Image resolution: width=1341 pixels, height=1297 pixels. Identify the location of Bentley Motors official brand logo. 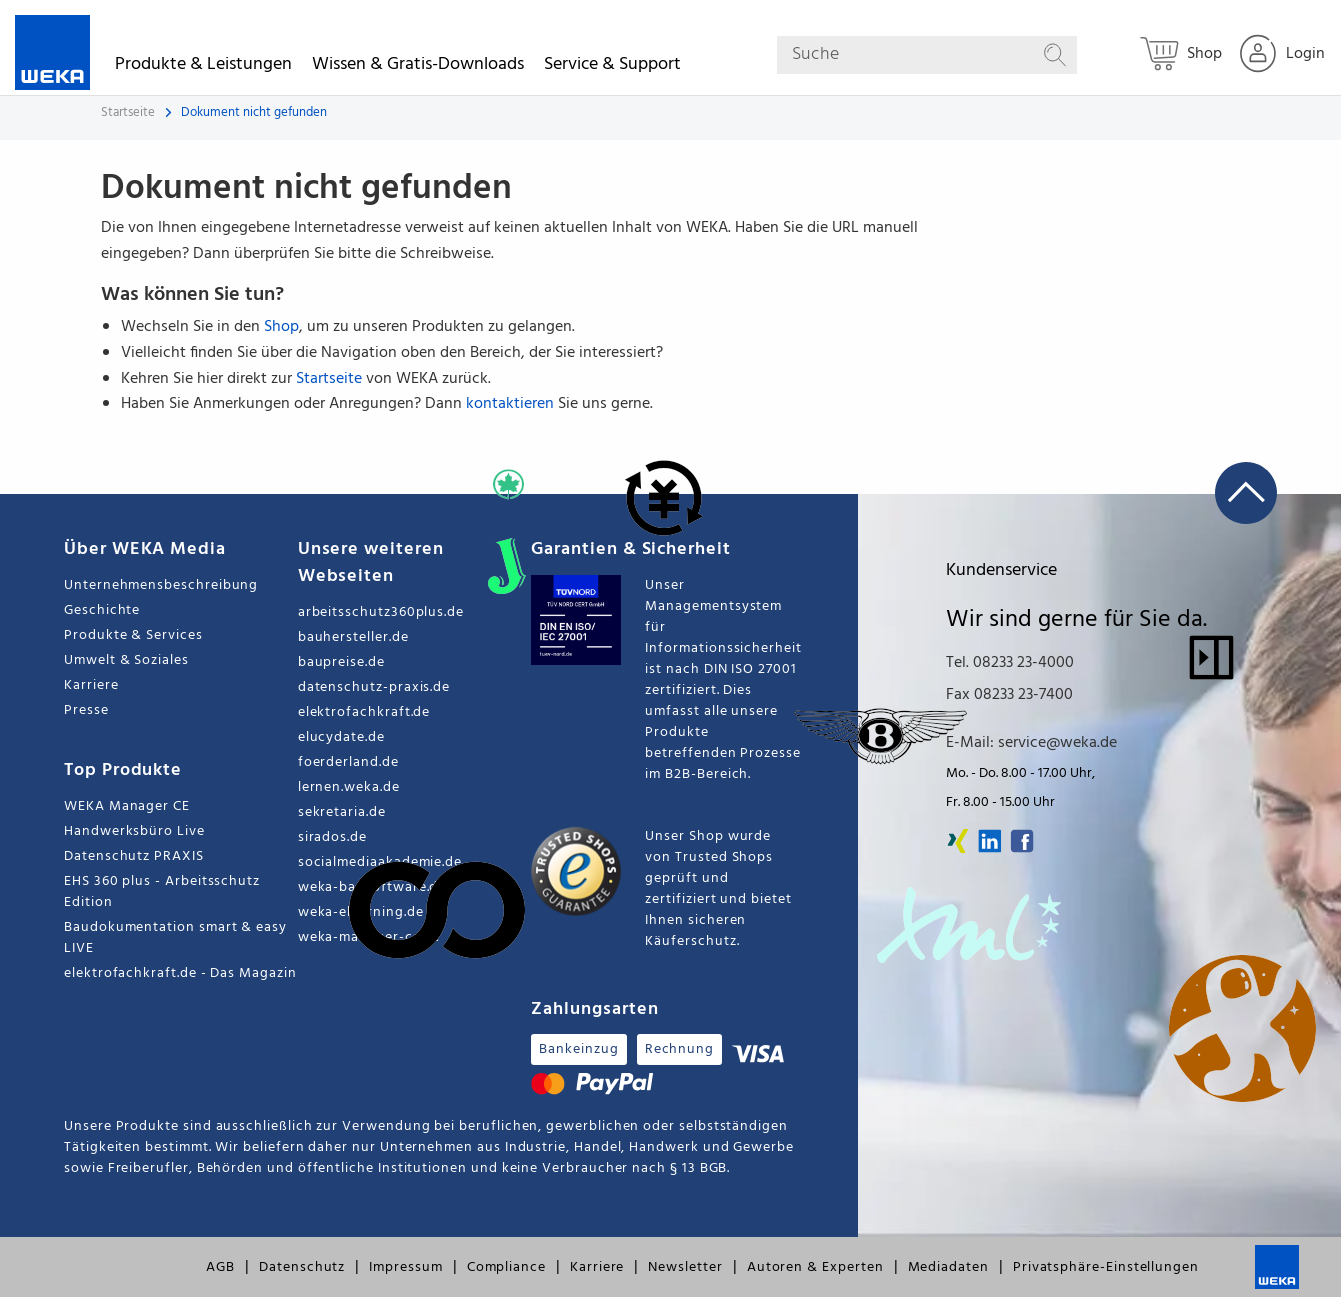
(880, 736).